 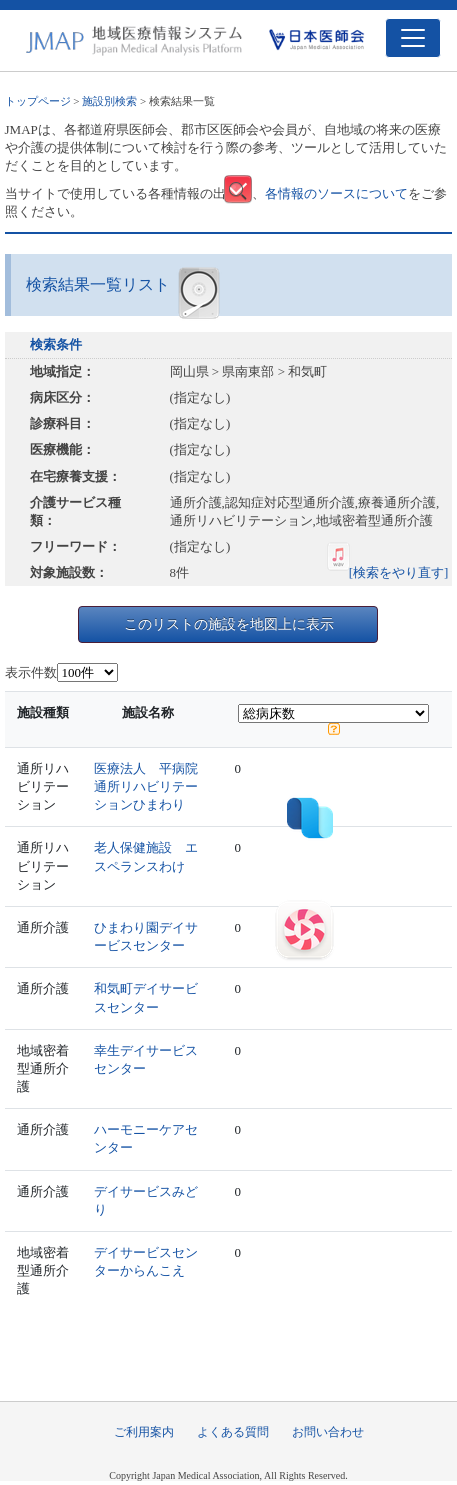 What do you see at coordinates (238, 189) in the screenshot?
I see `open system configuration settings` at bounding box center [238, 189].